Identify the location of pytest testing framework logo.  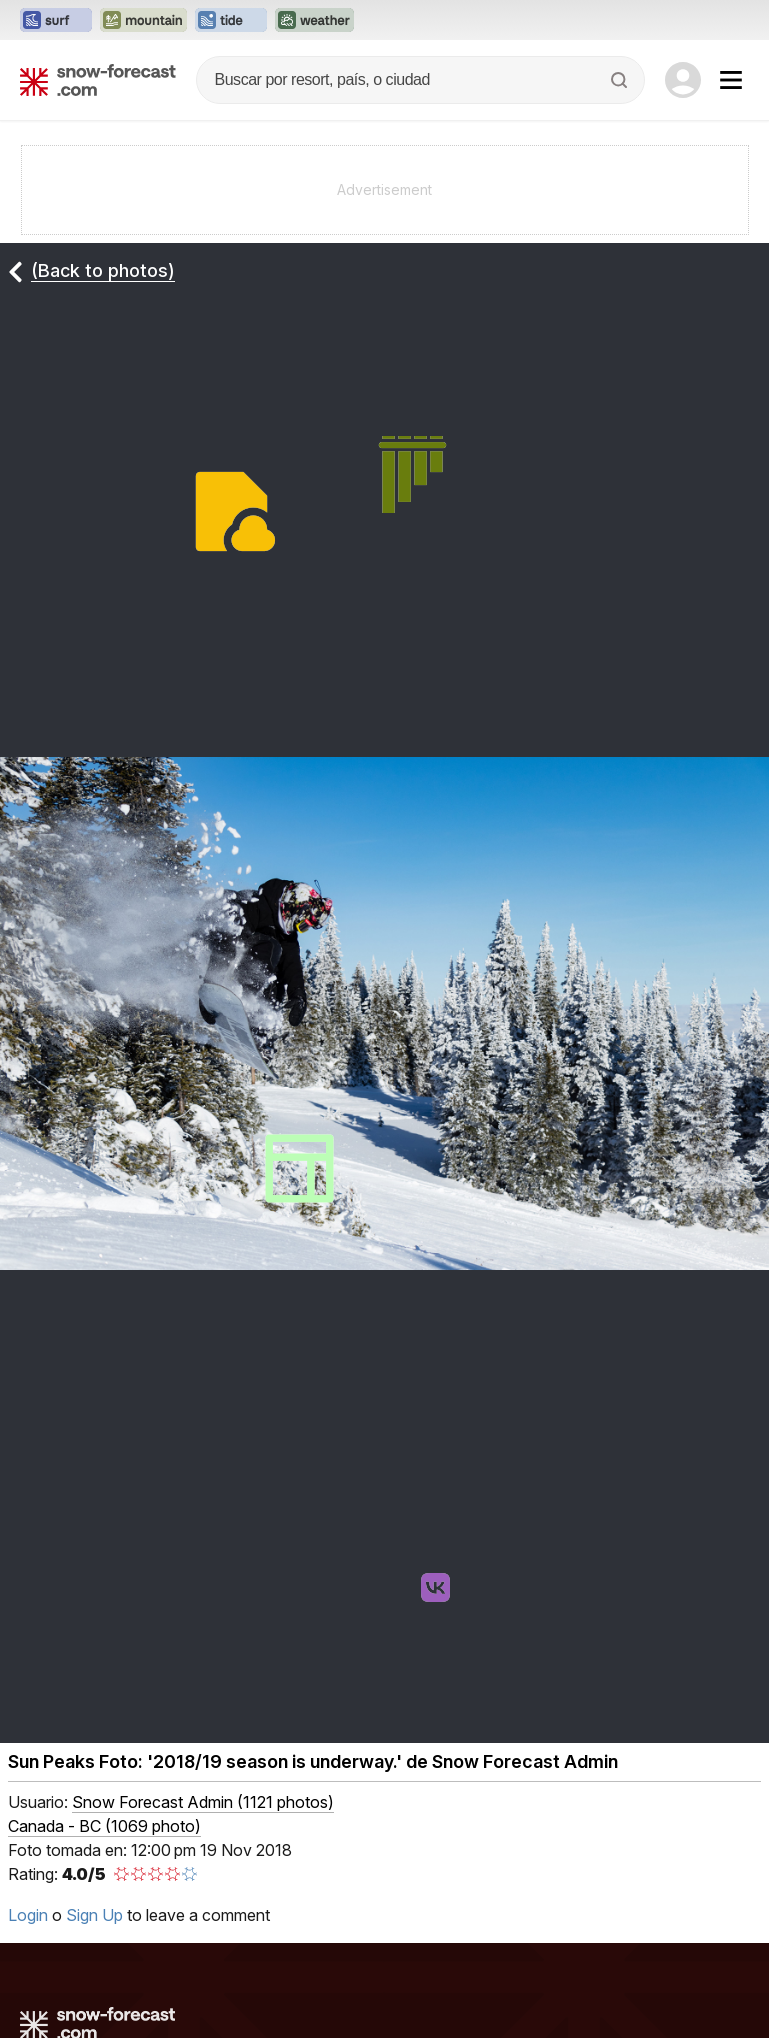
(412, 474).